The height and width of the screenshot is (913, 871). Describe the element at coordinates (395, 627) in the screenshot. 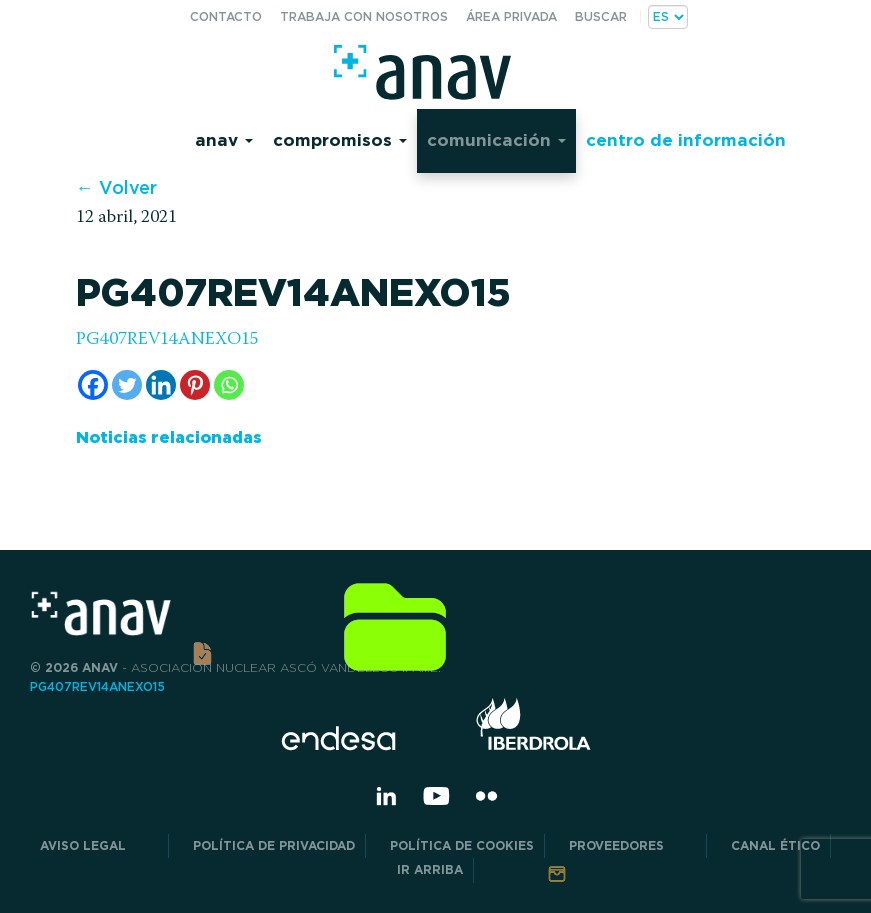

I see `open folder to view files` at that location.